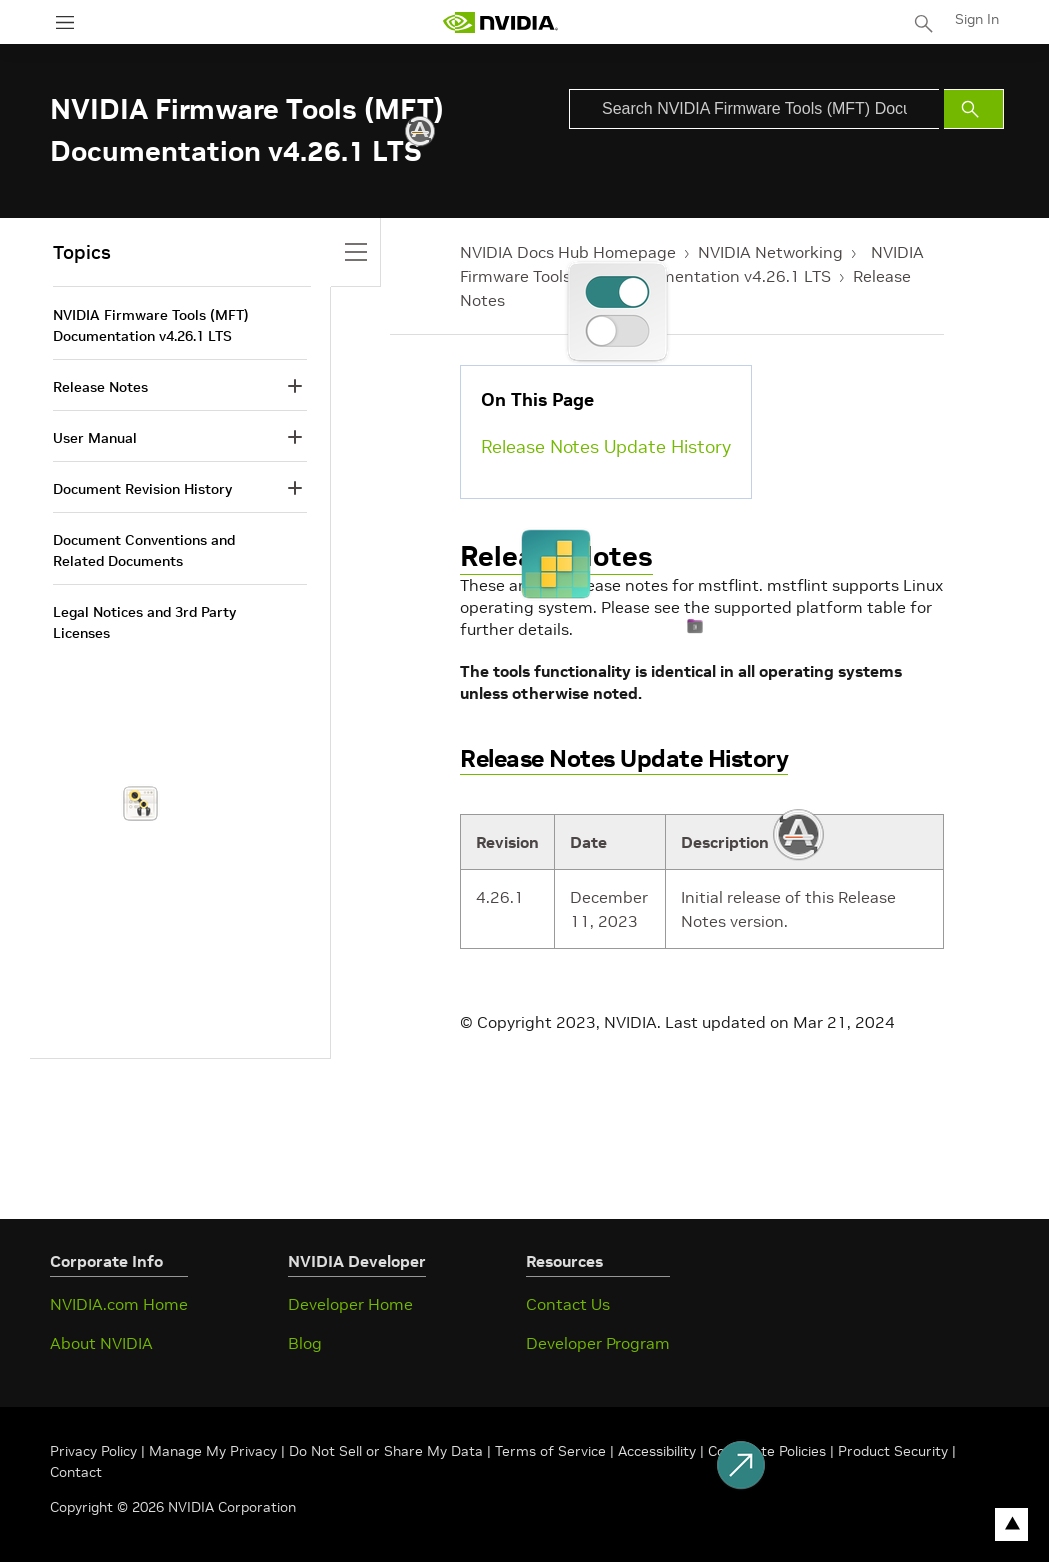  What do you see at coordinates (556, 564) in the screenshot?
I see `launch quadrapassel tetris-style puzzle game` at bounding box center [556, 564].